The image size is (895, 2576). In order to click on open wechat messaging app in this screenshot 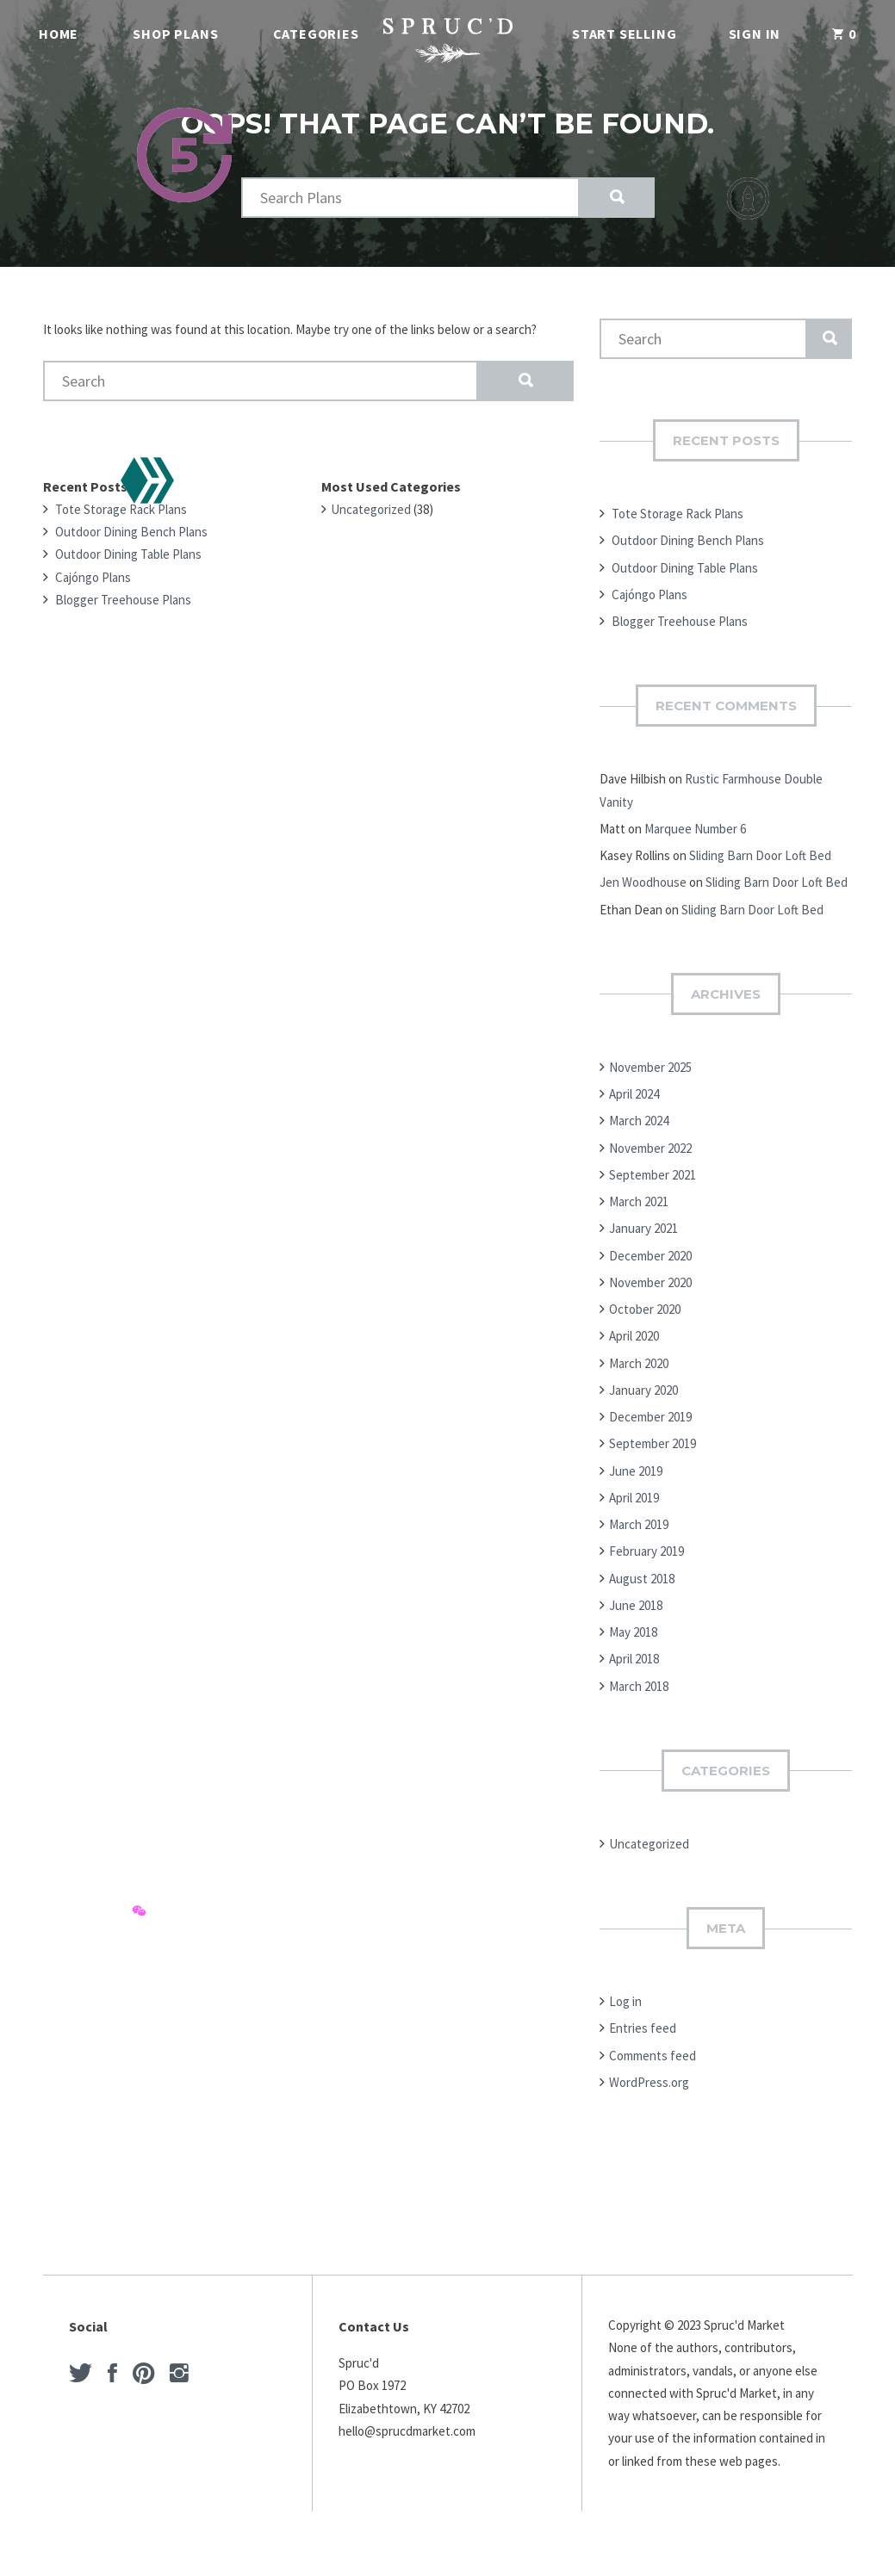, I will do `click(139, 1910)`.